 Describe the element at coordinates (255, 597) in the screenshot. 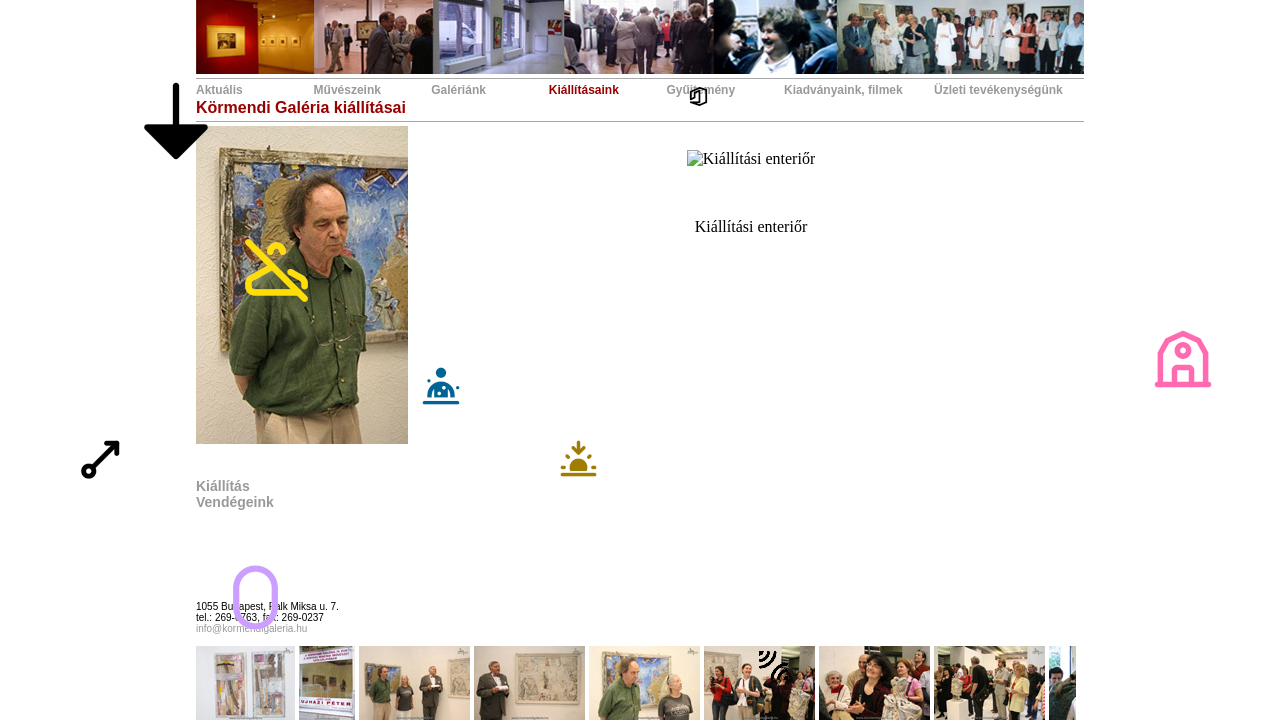

I see `access medication or pharmacy features` at that location.